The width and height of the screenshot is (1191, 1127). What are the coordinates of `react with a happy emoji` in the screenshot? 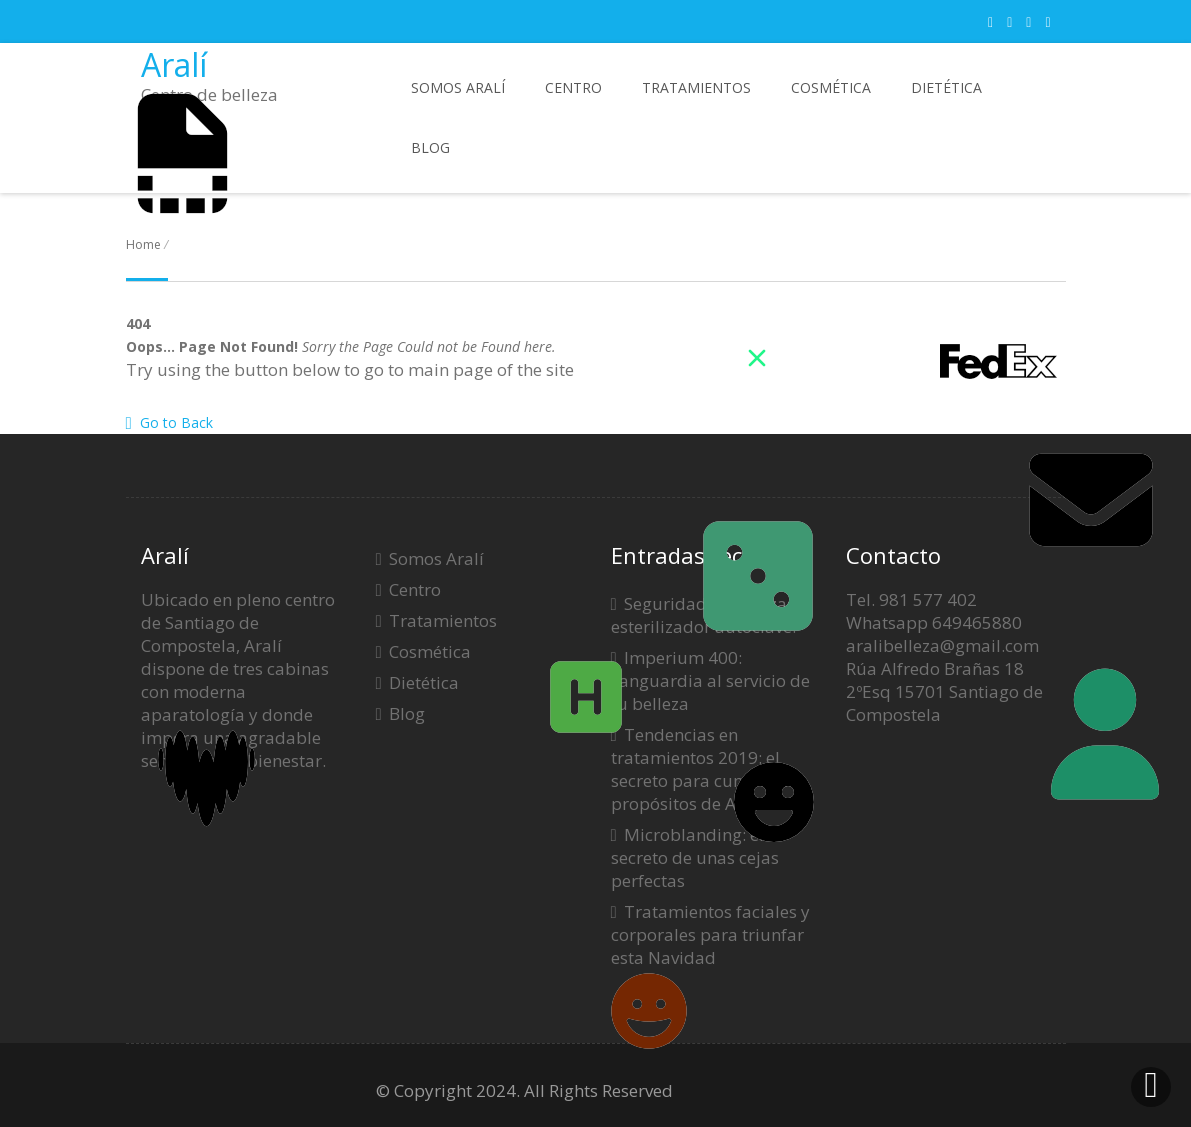 It's located at (649, 1011).